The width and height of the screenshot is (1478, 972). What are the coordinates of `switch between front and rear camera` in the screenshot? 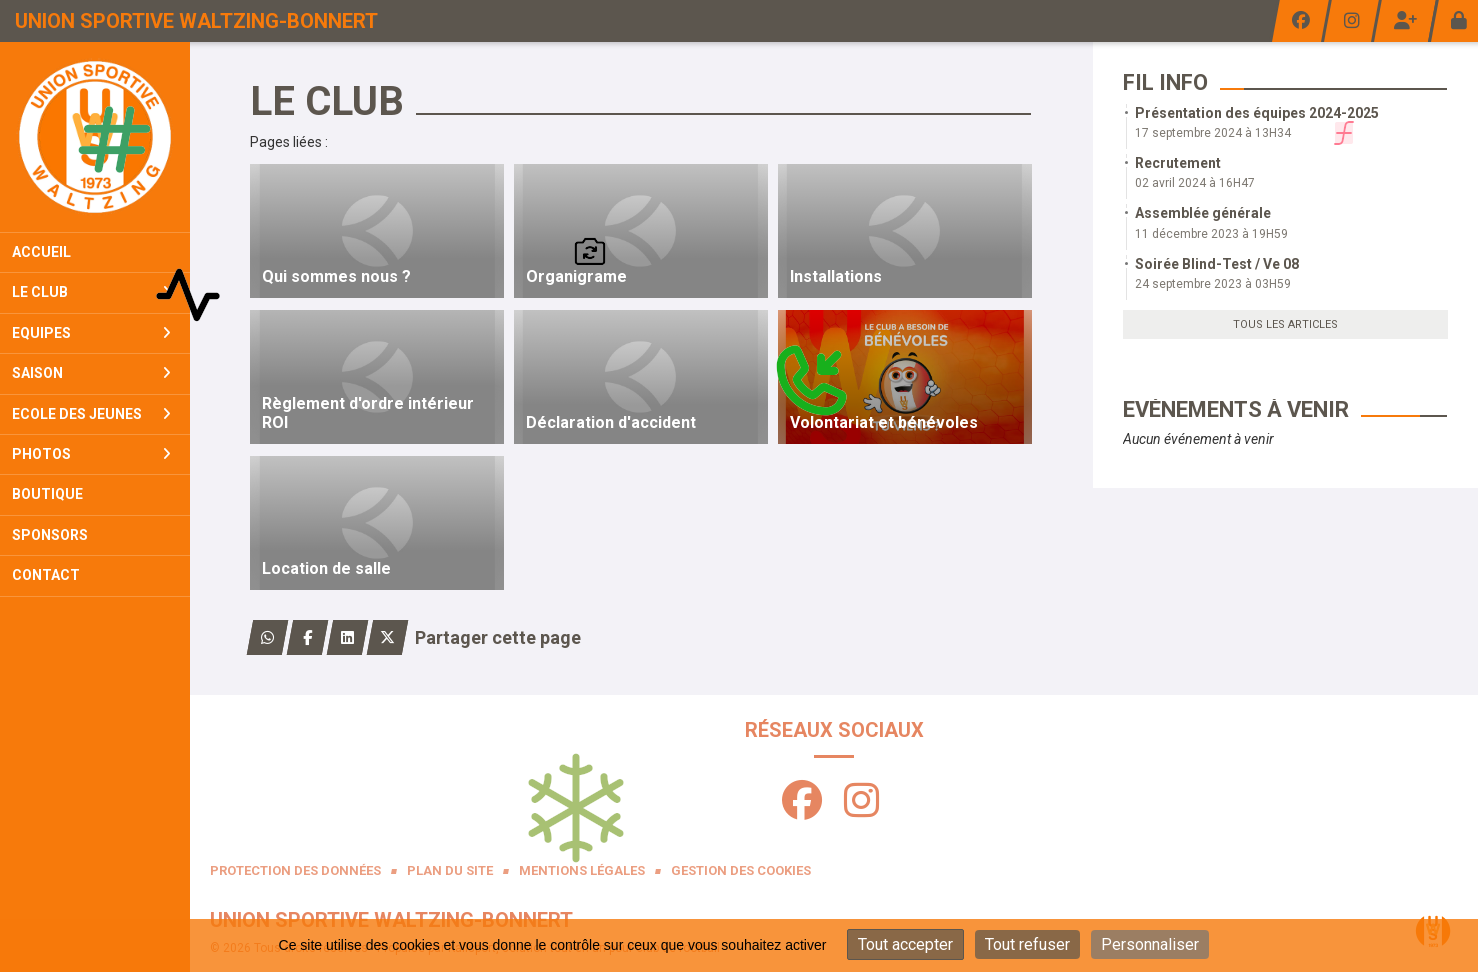 It's located at (590, 252).